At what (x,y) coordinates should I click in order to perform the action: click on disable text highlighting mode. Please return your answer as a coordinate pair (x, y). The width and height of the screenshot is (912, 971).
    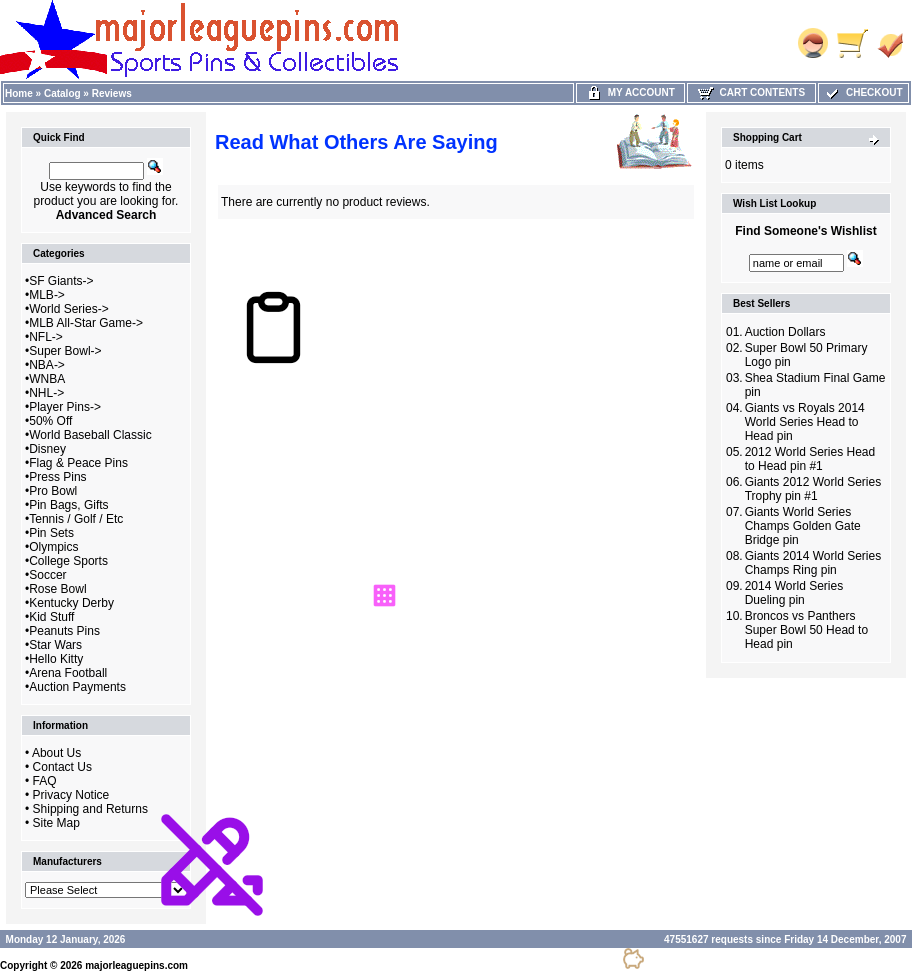
    Looking at the image, I should click on (212, 865).